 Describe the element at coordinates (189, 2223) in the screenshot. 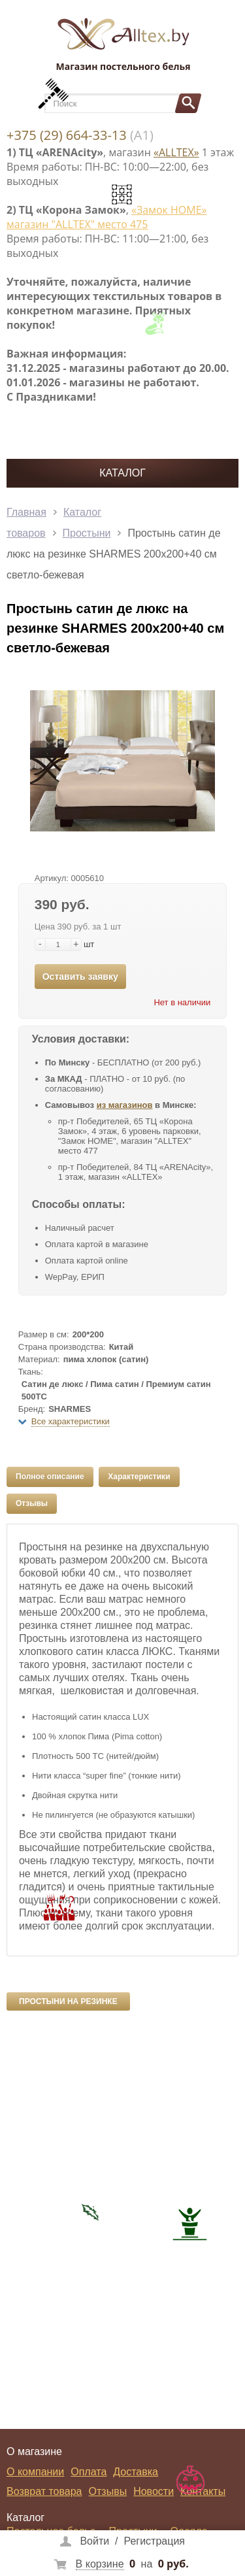

I see `access public speaking or presentation mode` at that location.